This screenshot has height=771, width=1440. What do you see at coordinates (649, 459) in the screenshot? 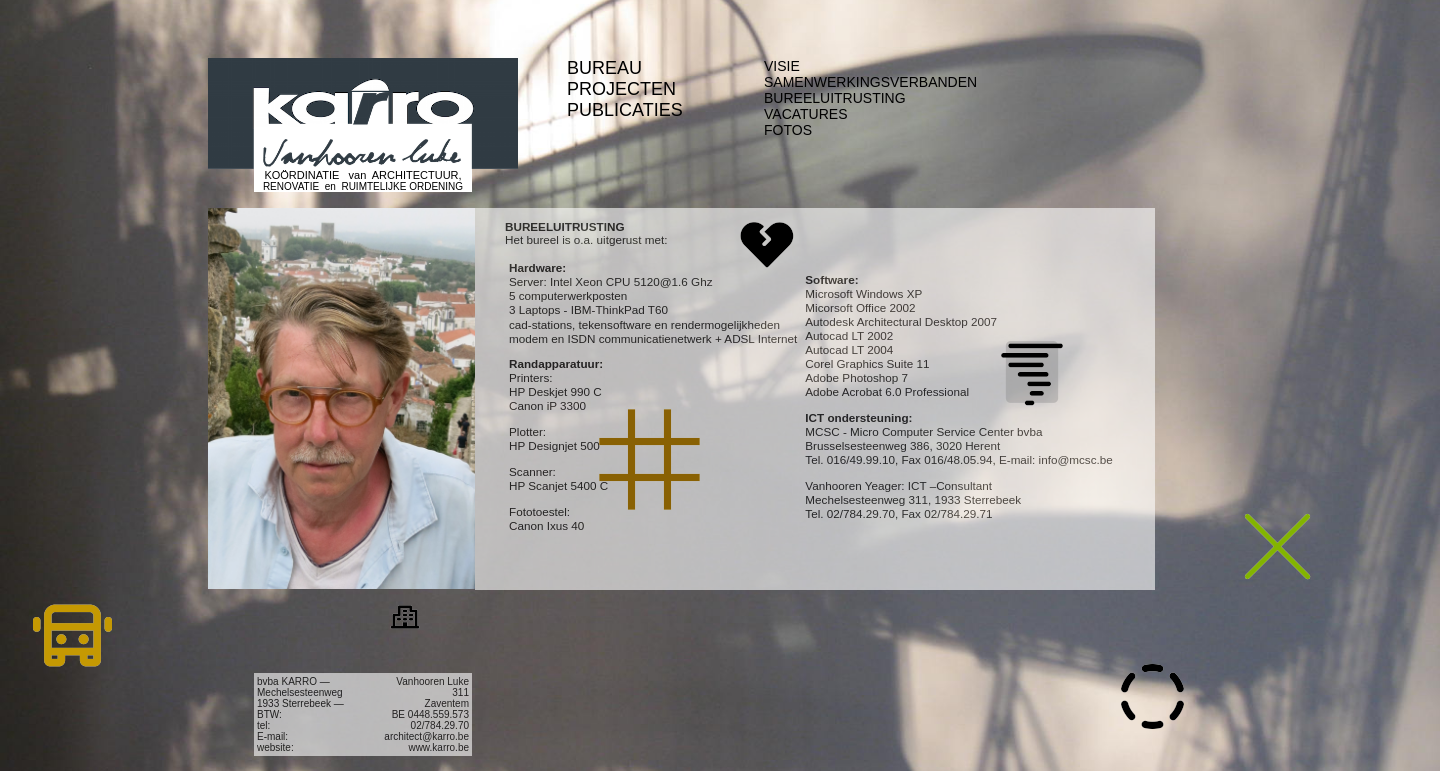
I see `indicates a numeric variable or constant in code` at bounding box center [649, 459].